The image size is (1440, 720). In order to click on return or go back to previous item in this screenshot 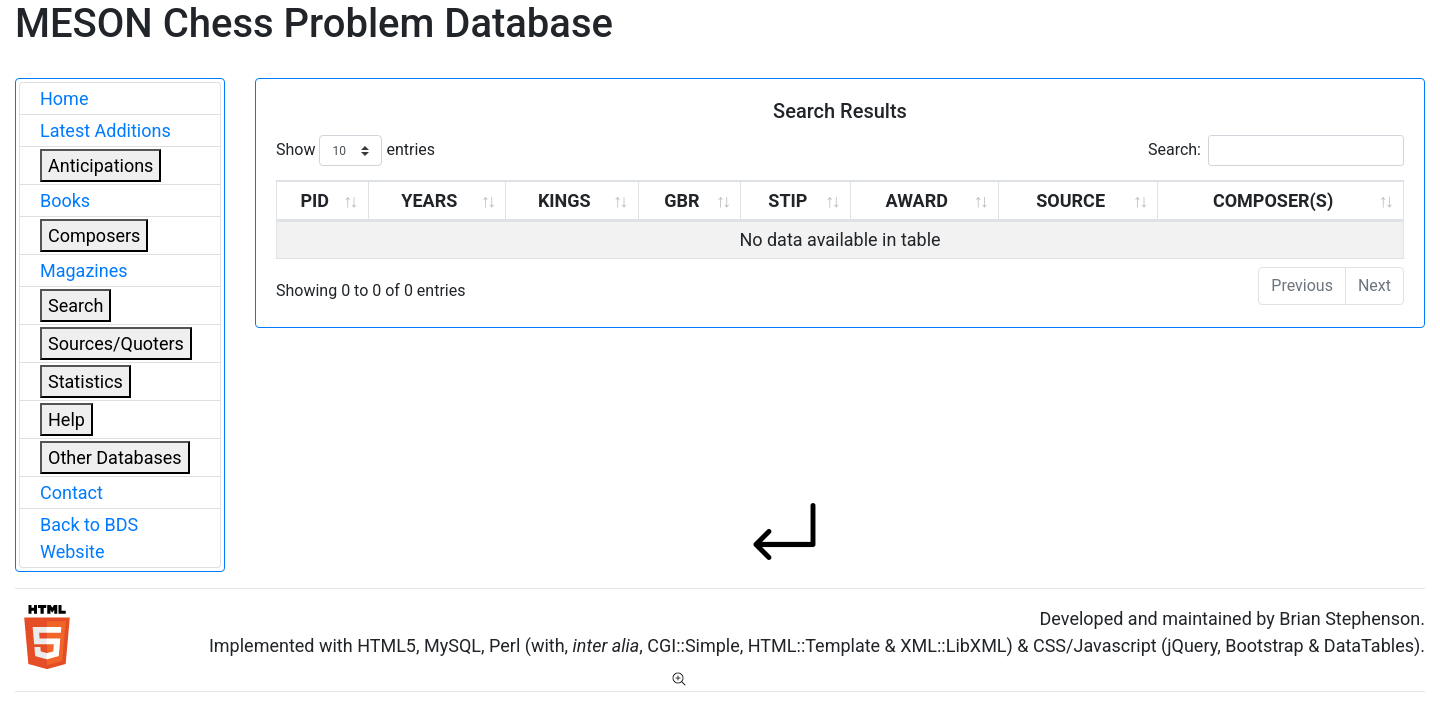, I will do `click(784, 531)`.